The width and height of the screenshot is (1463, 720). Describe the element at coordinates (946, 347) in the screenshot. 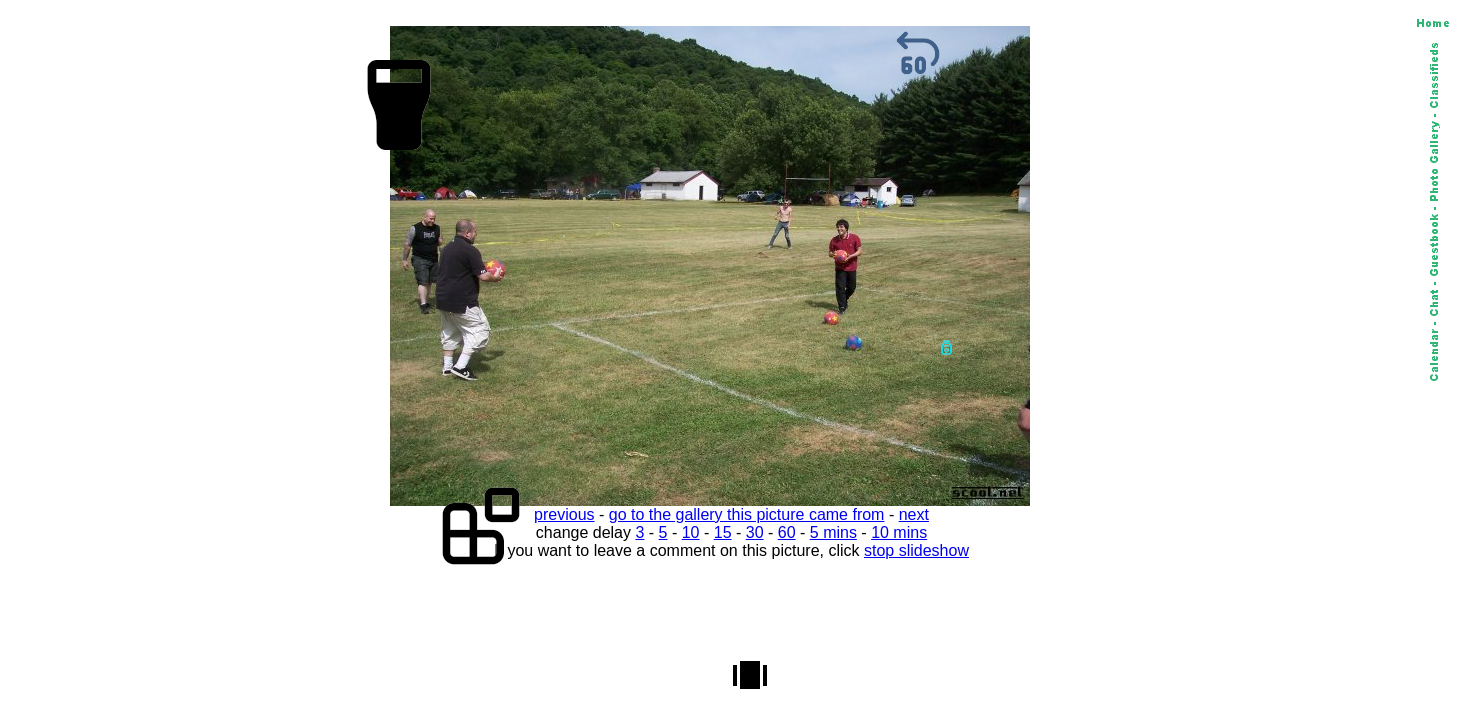

I see `view dairy or milk products` at that location.